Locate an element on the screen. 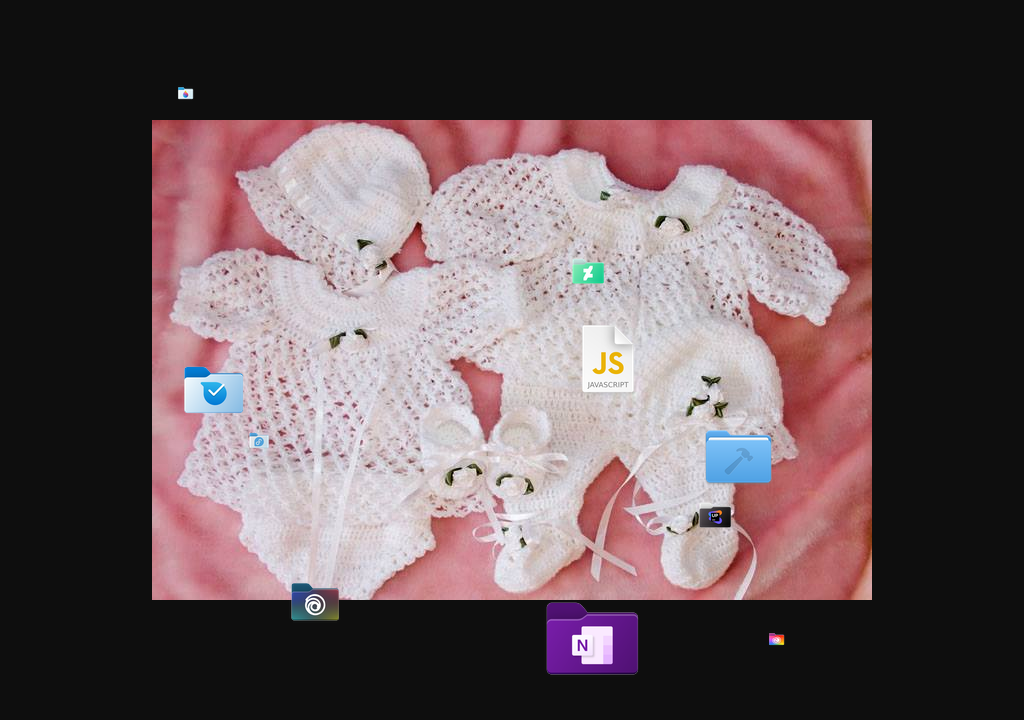  open ubisoft connect game files folder is located at coordinates (315, 603).